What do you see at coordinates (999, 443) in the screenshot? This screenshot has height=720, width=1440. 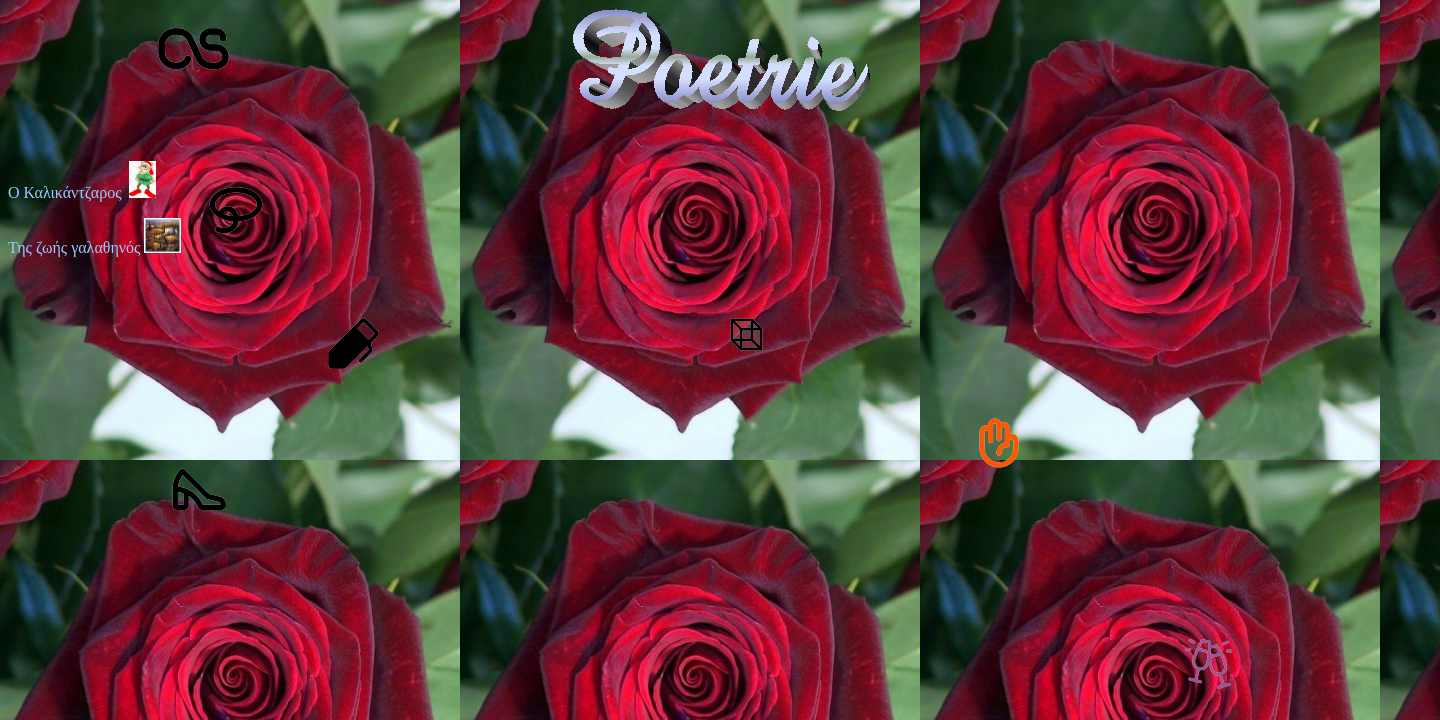 I see `stop or pause an action` at bounding box center [999, 443].